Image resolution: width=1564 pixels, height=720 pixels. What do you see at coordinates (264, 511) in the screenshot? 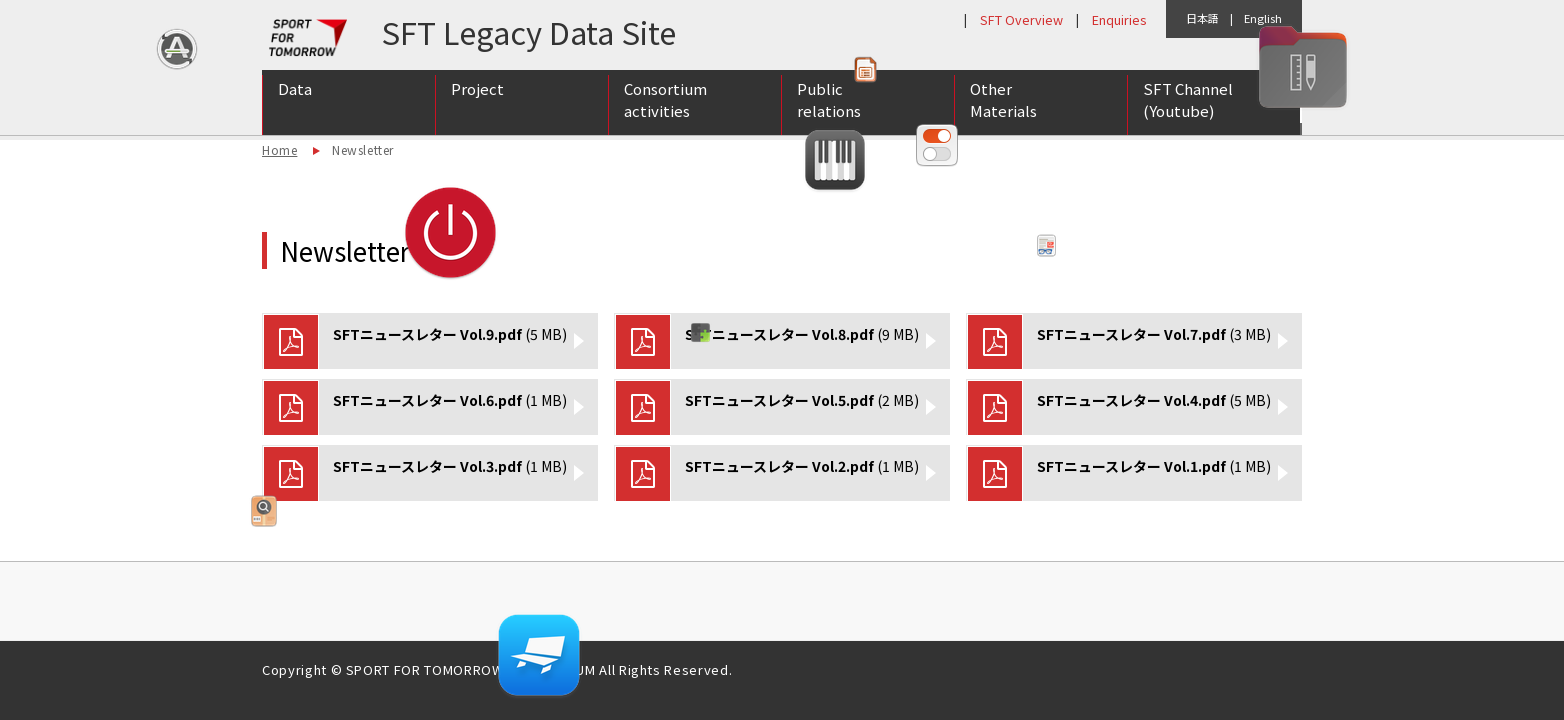
I see `resolving package dependencies` at bounding box center [264, 511].